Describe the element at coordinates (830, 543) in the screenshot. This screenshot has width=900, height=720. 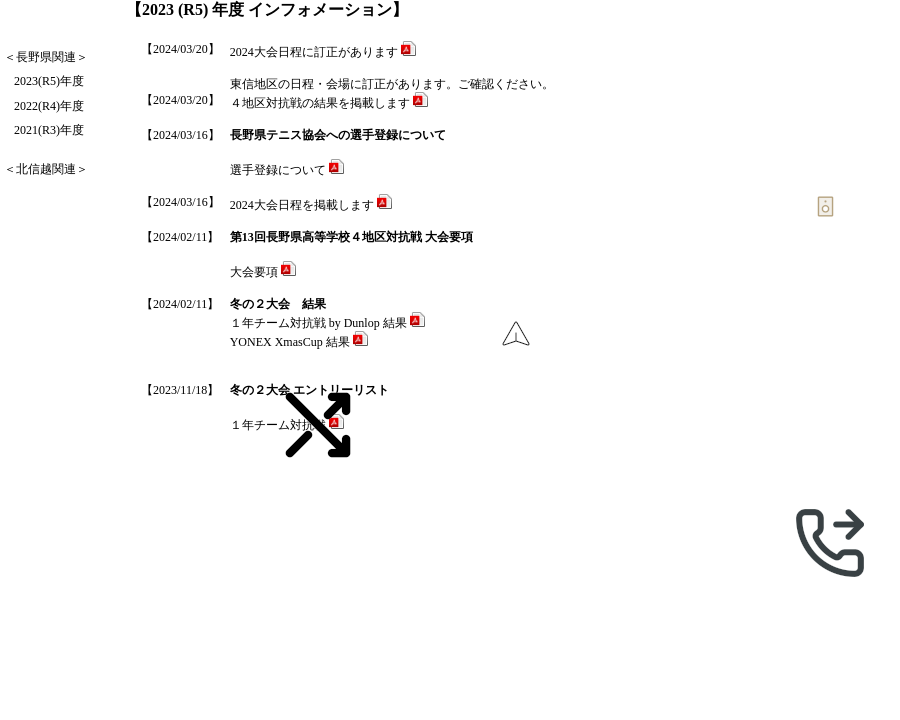
I see `forward a call to another number` at that location.